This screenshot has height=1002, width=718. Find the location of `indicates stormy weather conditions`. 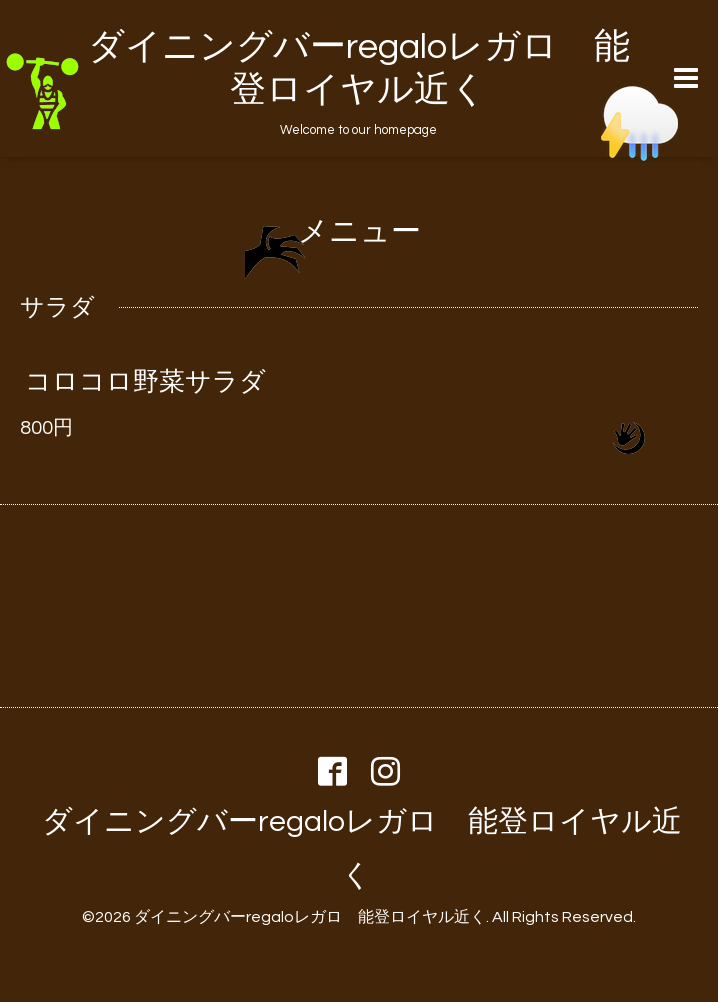

indicates stormy weather conditions is located at coordinates (639, 123).